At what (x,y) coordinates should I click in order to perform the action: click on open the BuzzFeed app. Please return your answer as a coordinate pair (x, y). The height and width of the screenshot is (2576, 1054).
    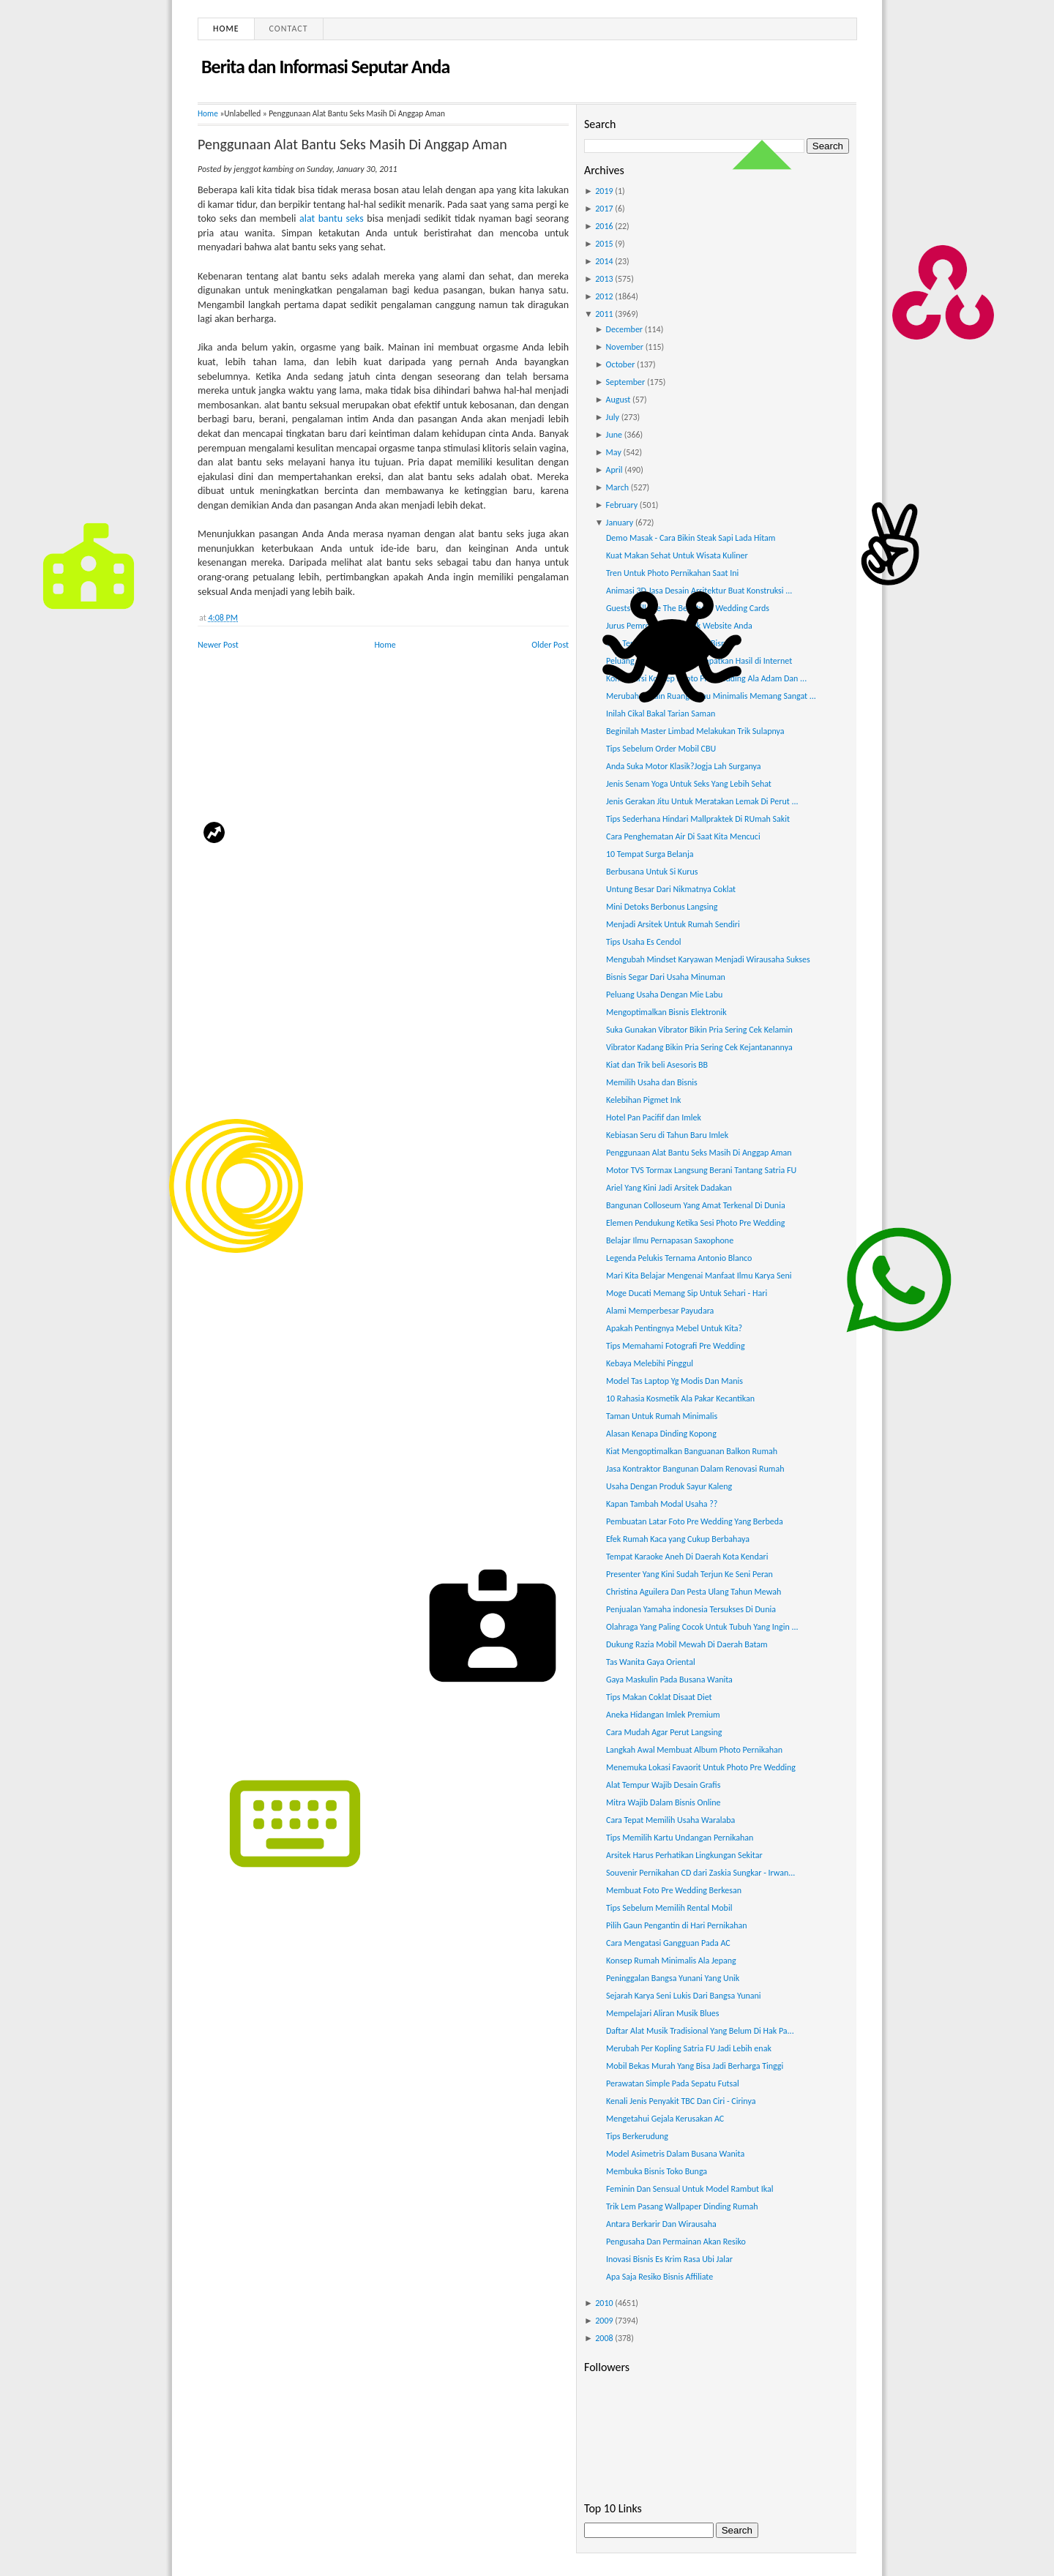
    Looking at the image, I should click on (214, 832).